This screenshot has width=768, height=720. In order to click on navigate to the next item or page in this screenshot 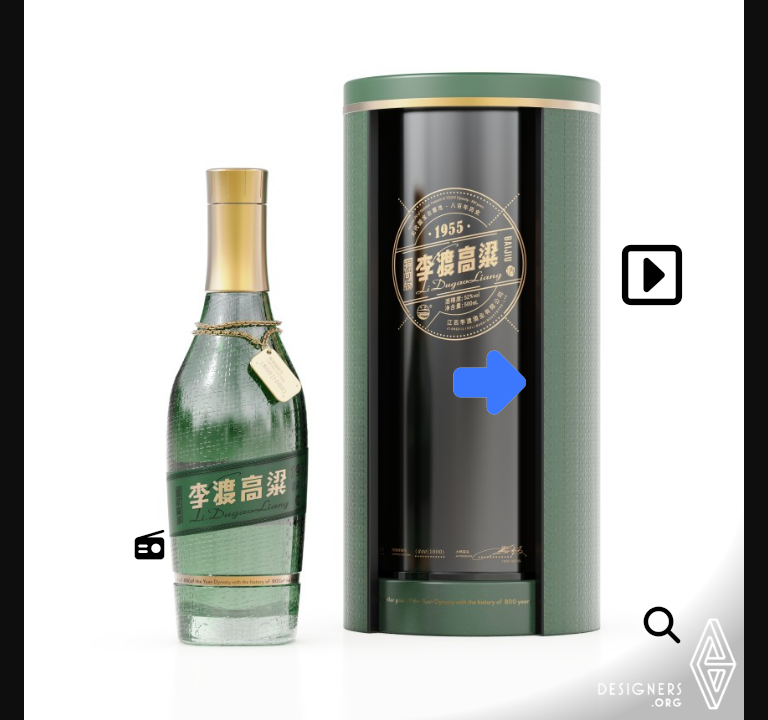, I will do `click(490, 382)`.